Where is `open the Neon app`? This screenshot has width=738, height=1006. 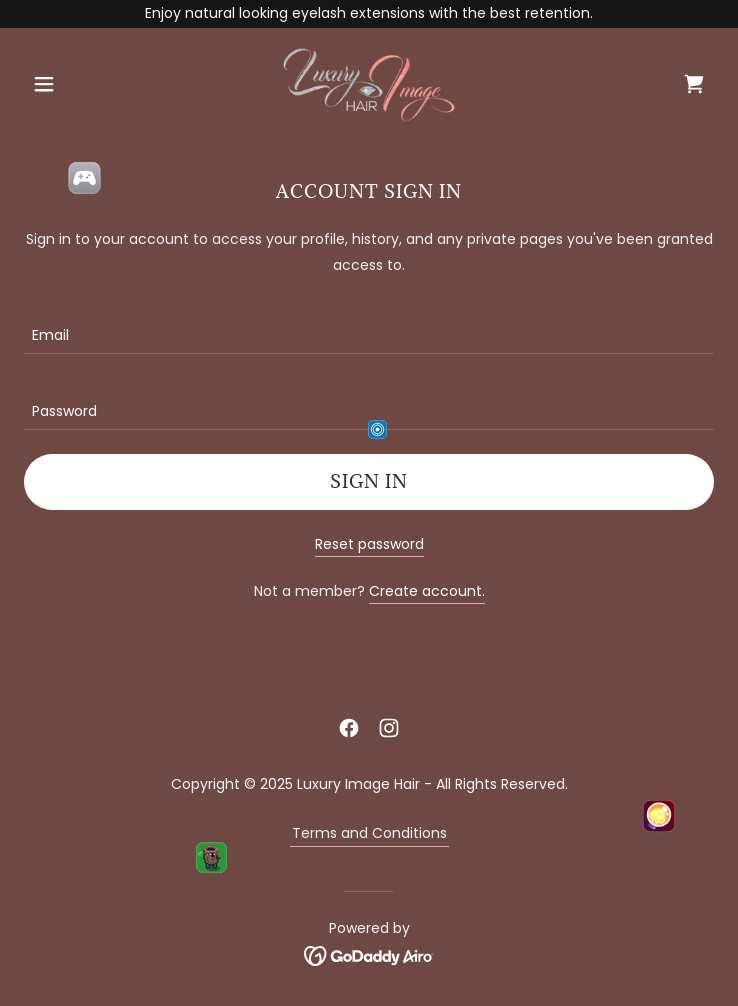
open the Neon app is located at coordinates (377, 429).